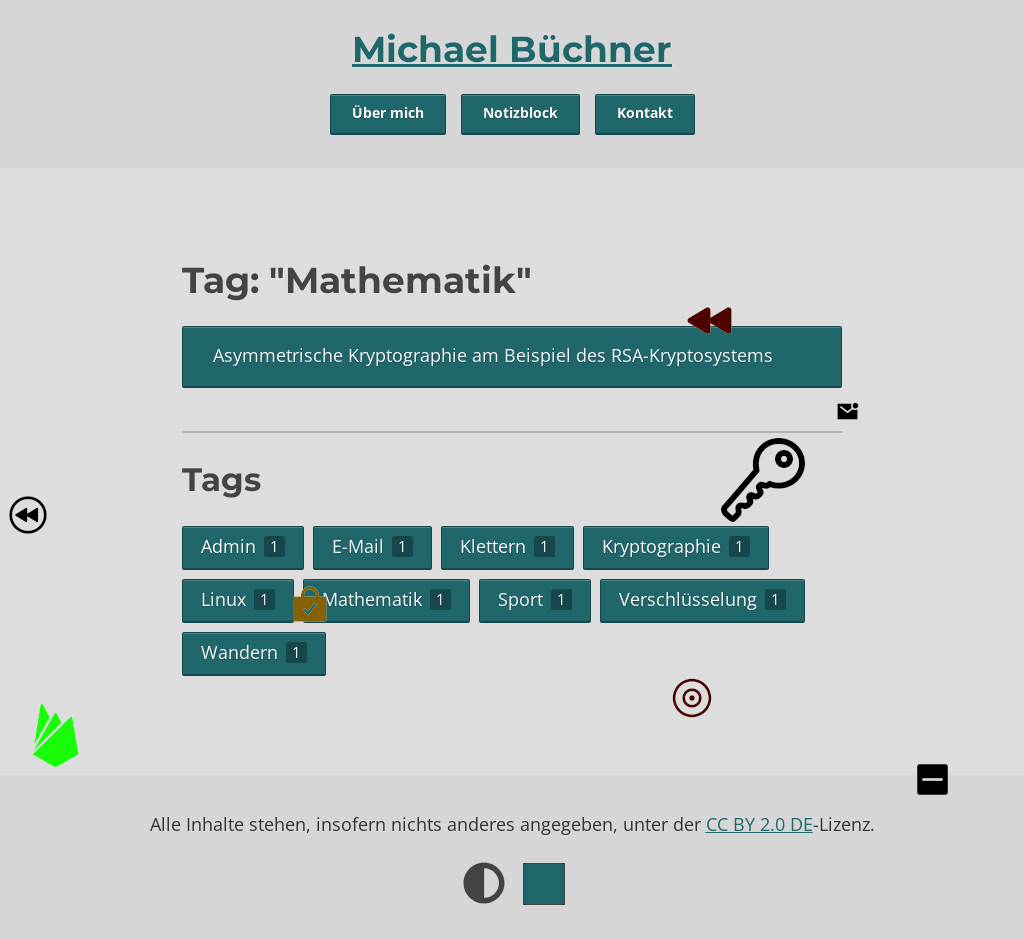 The width and height of the screenshot is (1024, 939). Describe the element at coordinates (55, 735) in the screenshot. I see `firebase platform logo` at that location.